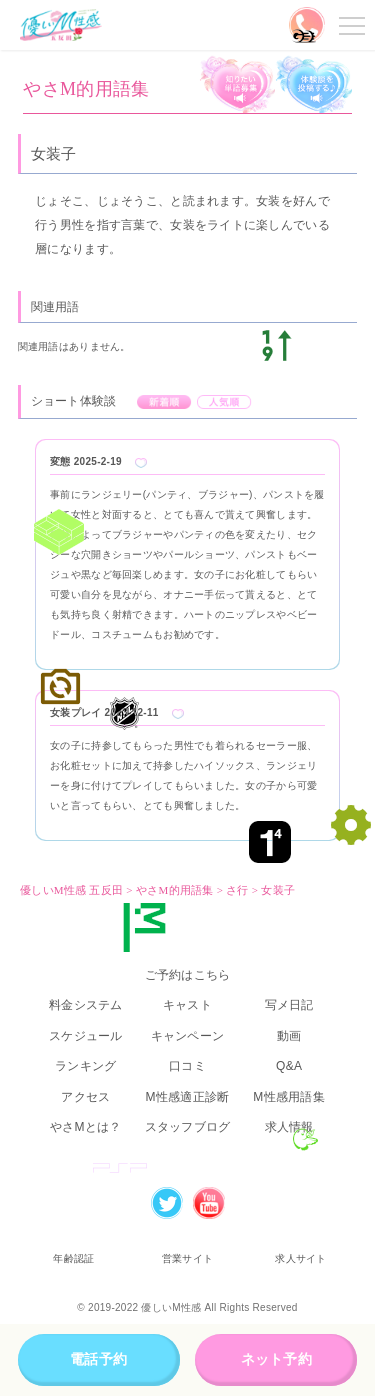 The width and height of the screenshot is (375, 1396). I want to click on gatling load testing tool logo, so click(304, 36).